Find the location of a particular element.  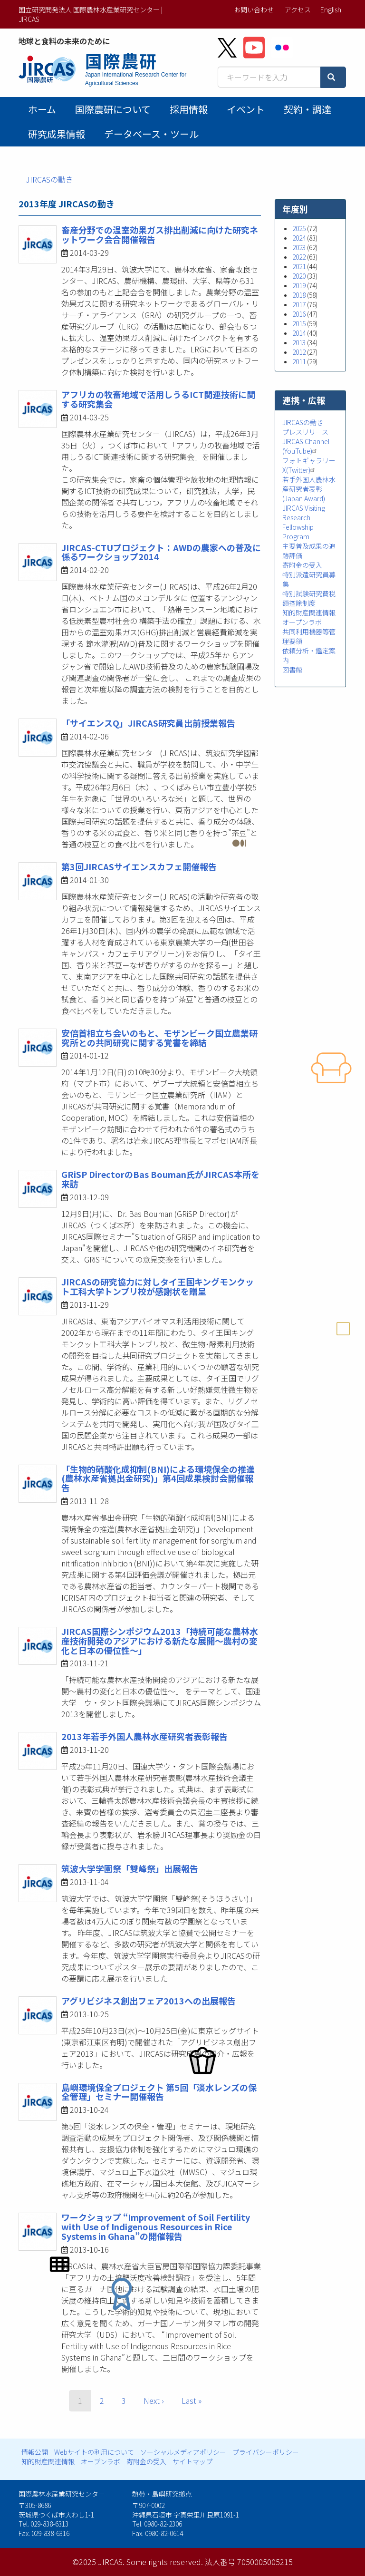

browse furniture or home decor items is located at coordinates (331, 1069).